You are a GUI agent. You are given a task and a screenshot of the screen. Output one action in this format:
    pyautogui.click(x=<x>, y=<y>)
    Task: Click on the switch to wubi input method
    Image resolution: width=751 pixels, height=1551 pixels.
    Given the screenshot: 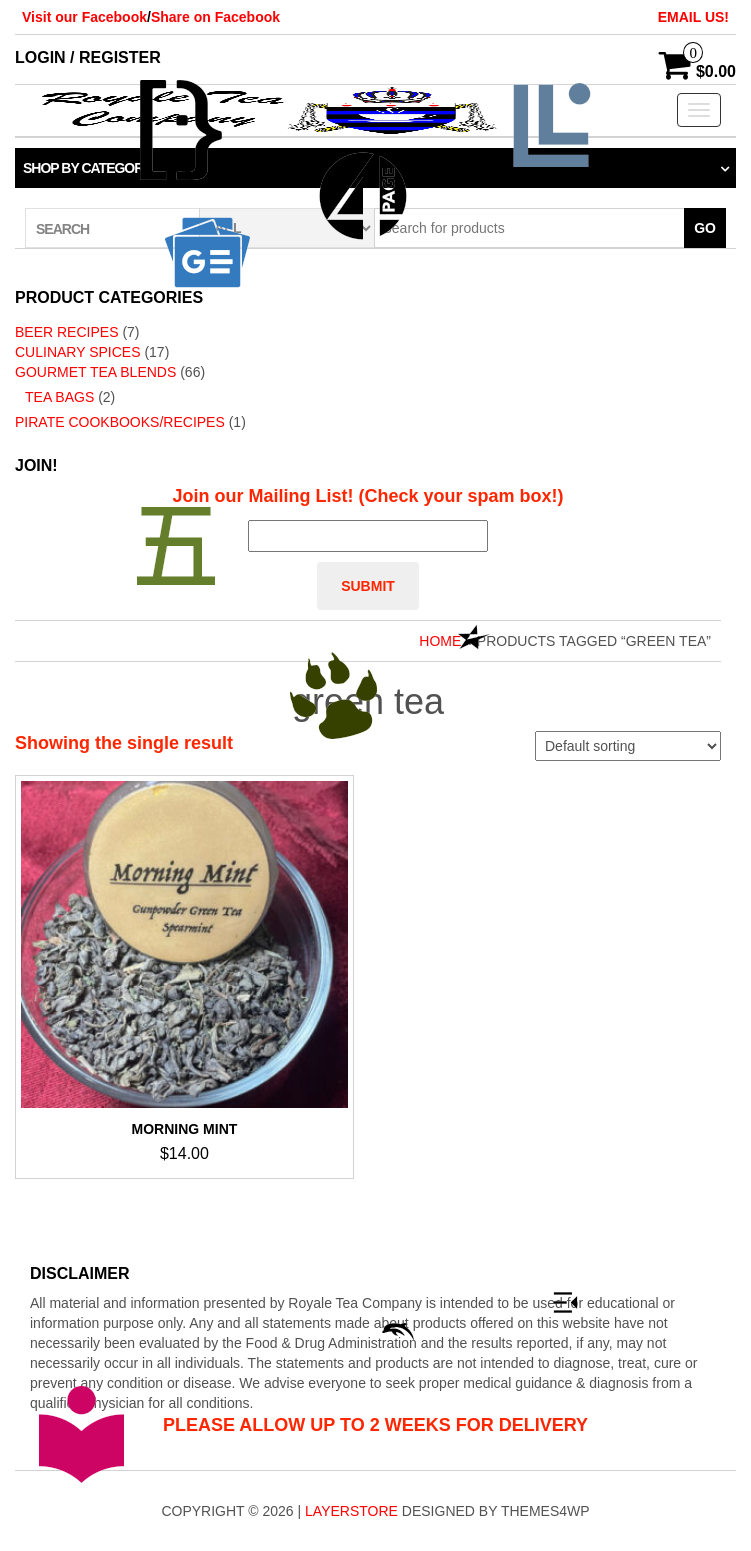 What is the action you would take?
    pyautogui.click(x=176, y=546)
    